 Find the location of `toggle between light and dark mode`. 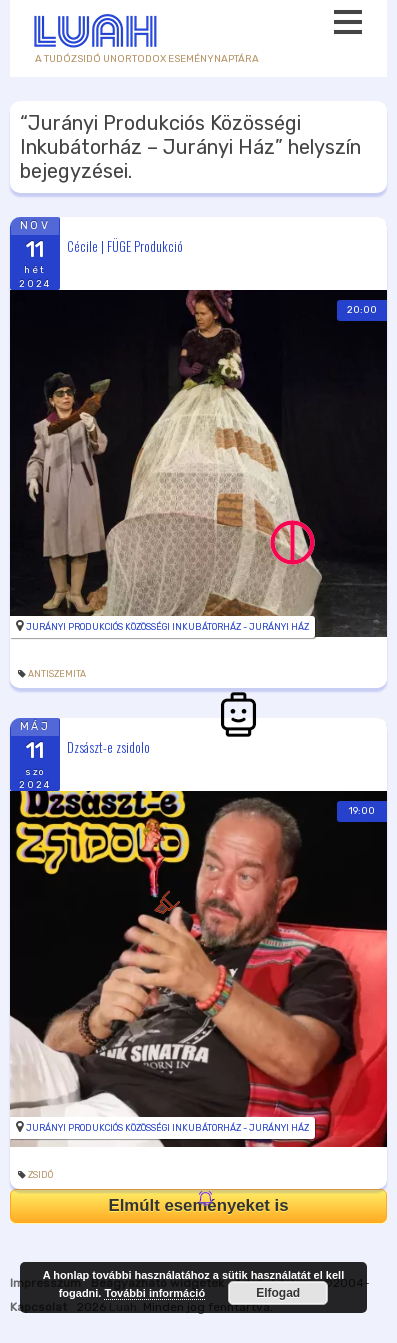

toggle between light and dark mode is located at coordinates (292, 542).